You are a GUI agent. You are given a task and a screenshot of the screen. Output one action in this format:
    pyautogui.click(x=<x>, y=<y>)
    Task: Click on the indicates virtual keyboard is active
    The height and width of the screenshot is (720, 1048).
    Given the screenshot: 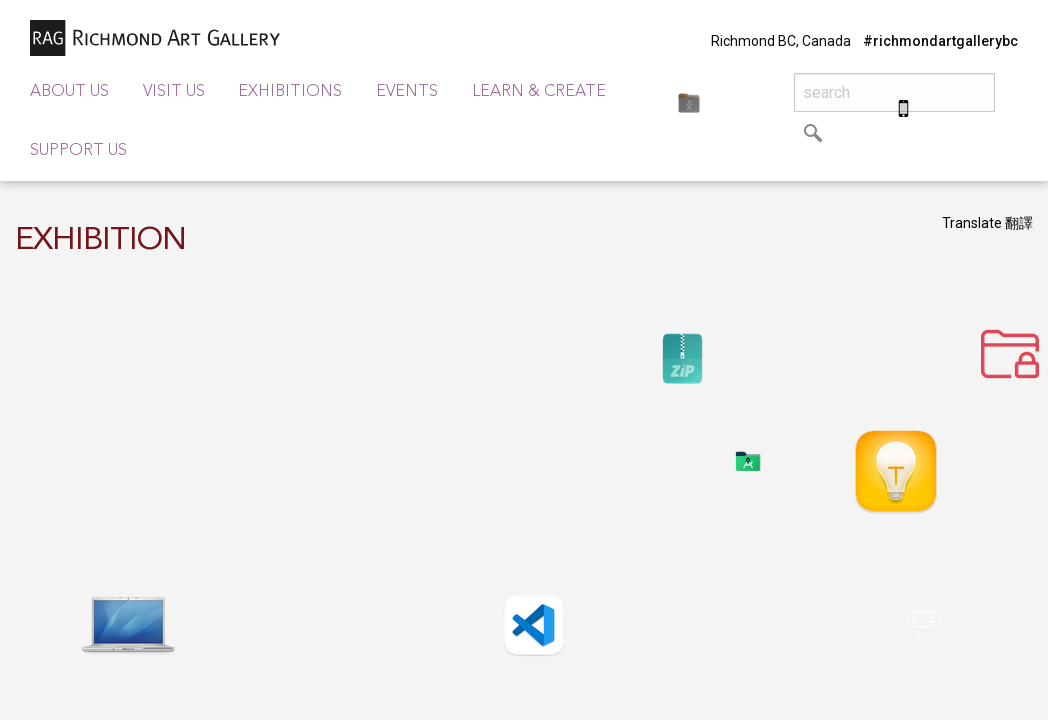 What is the action you would take?
    pyautogui.click(x=924, y=624)
    